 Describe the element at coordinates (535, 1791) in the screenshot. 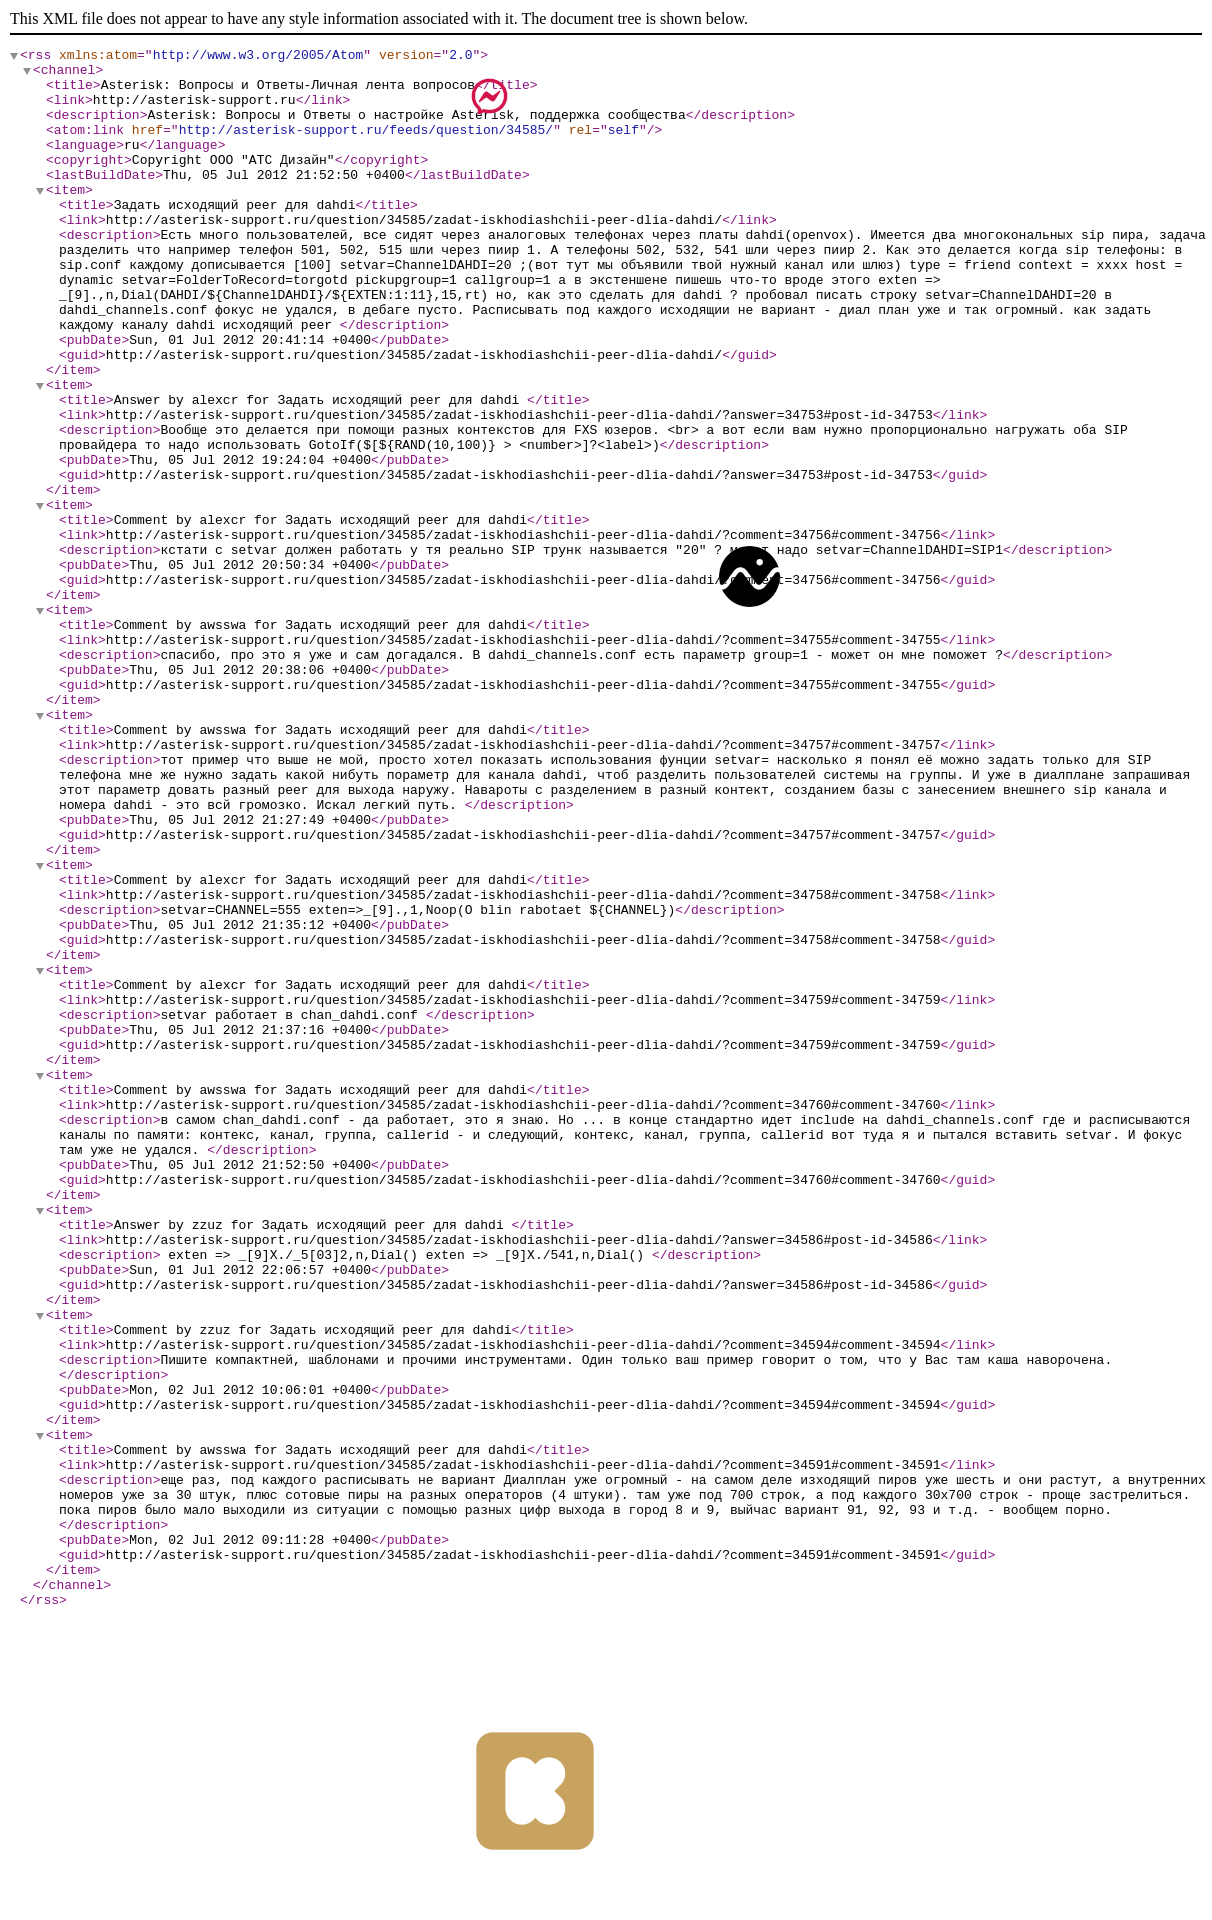

I see `visit kickstarter website or app` at that location.